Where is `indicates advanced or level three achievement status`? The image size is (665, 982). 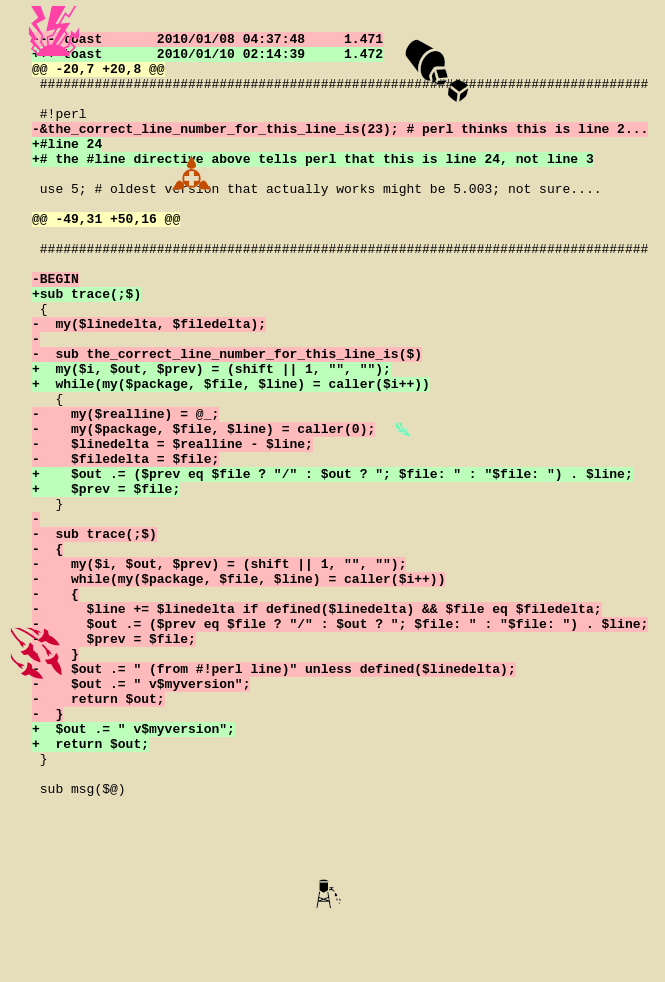 indicates advanced or level three achievement status is located at coordinates (191, 172).